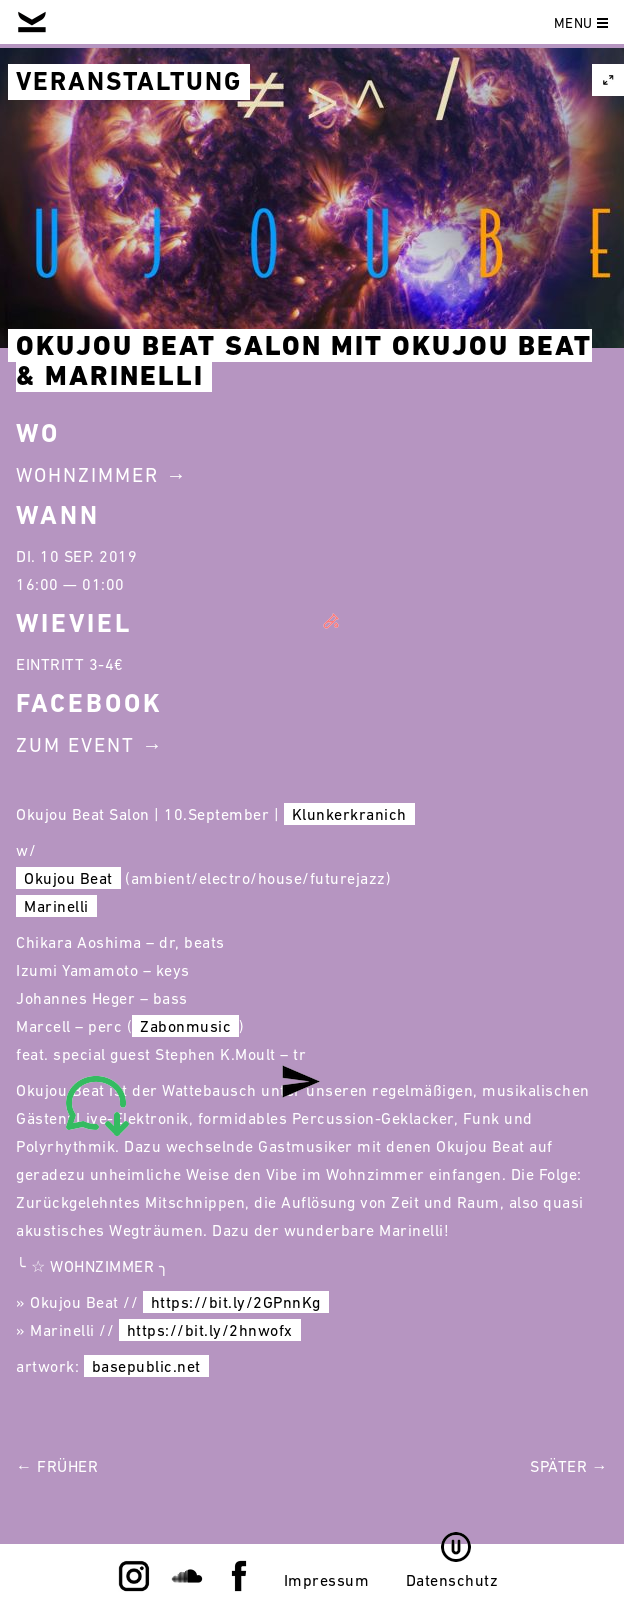 The height and width of the screenshot is (1616, 624). Describe the element at coordinates (456, 1547) in the screenshot. I see `indicates an unread item or status` at that location.